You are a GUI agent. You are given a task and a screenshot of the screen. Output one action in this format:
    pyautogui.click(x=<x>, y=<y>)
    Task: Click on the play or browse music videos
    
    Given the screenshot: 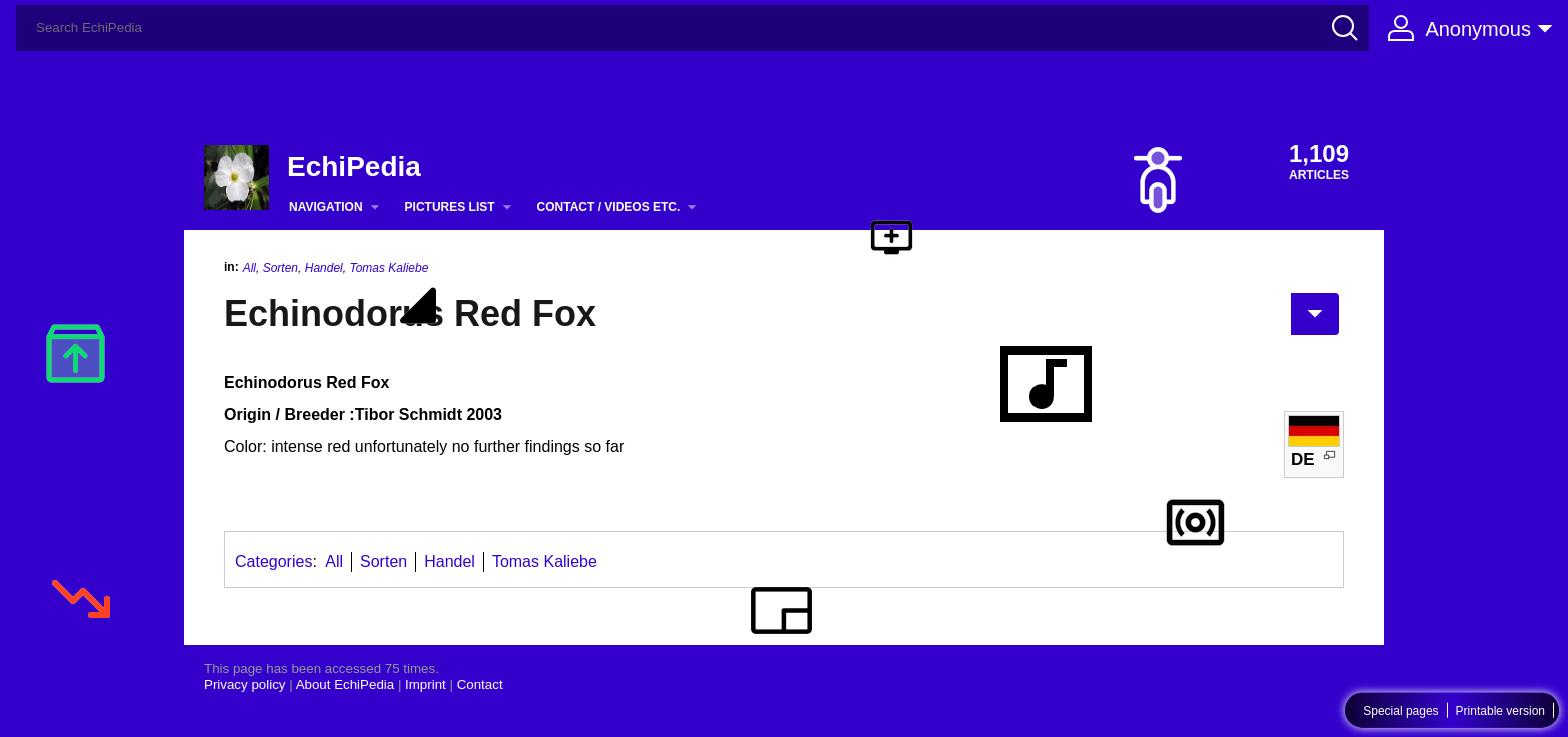 What is the action you would take?
    pyautogui.click(x=1046, y=384)
    